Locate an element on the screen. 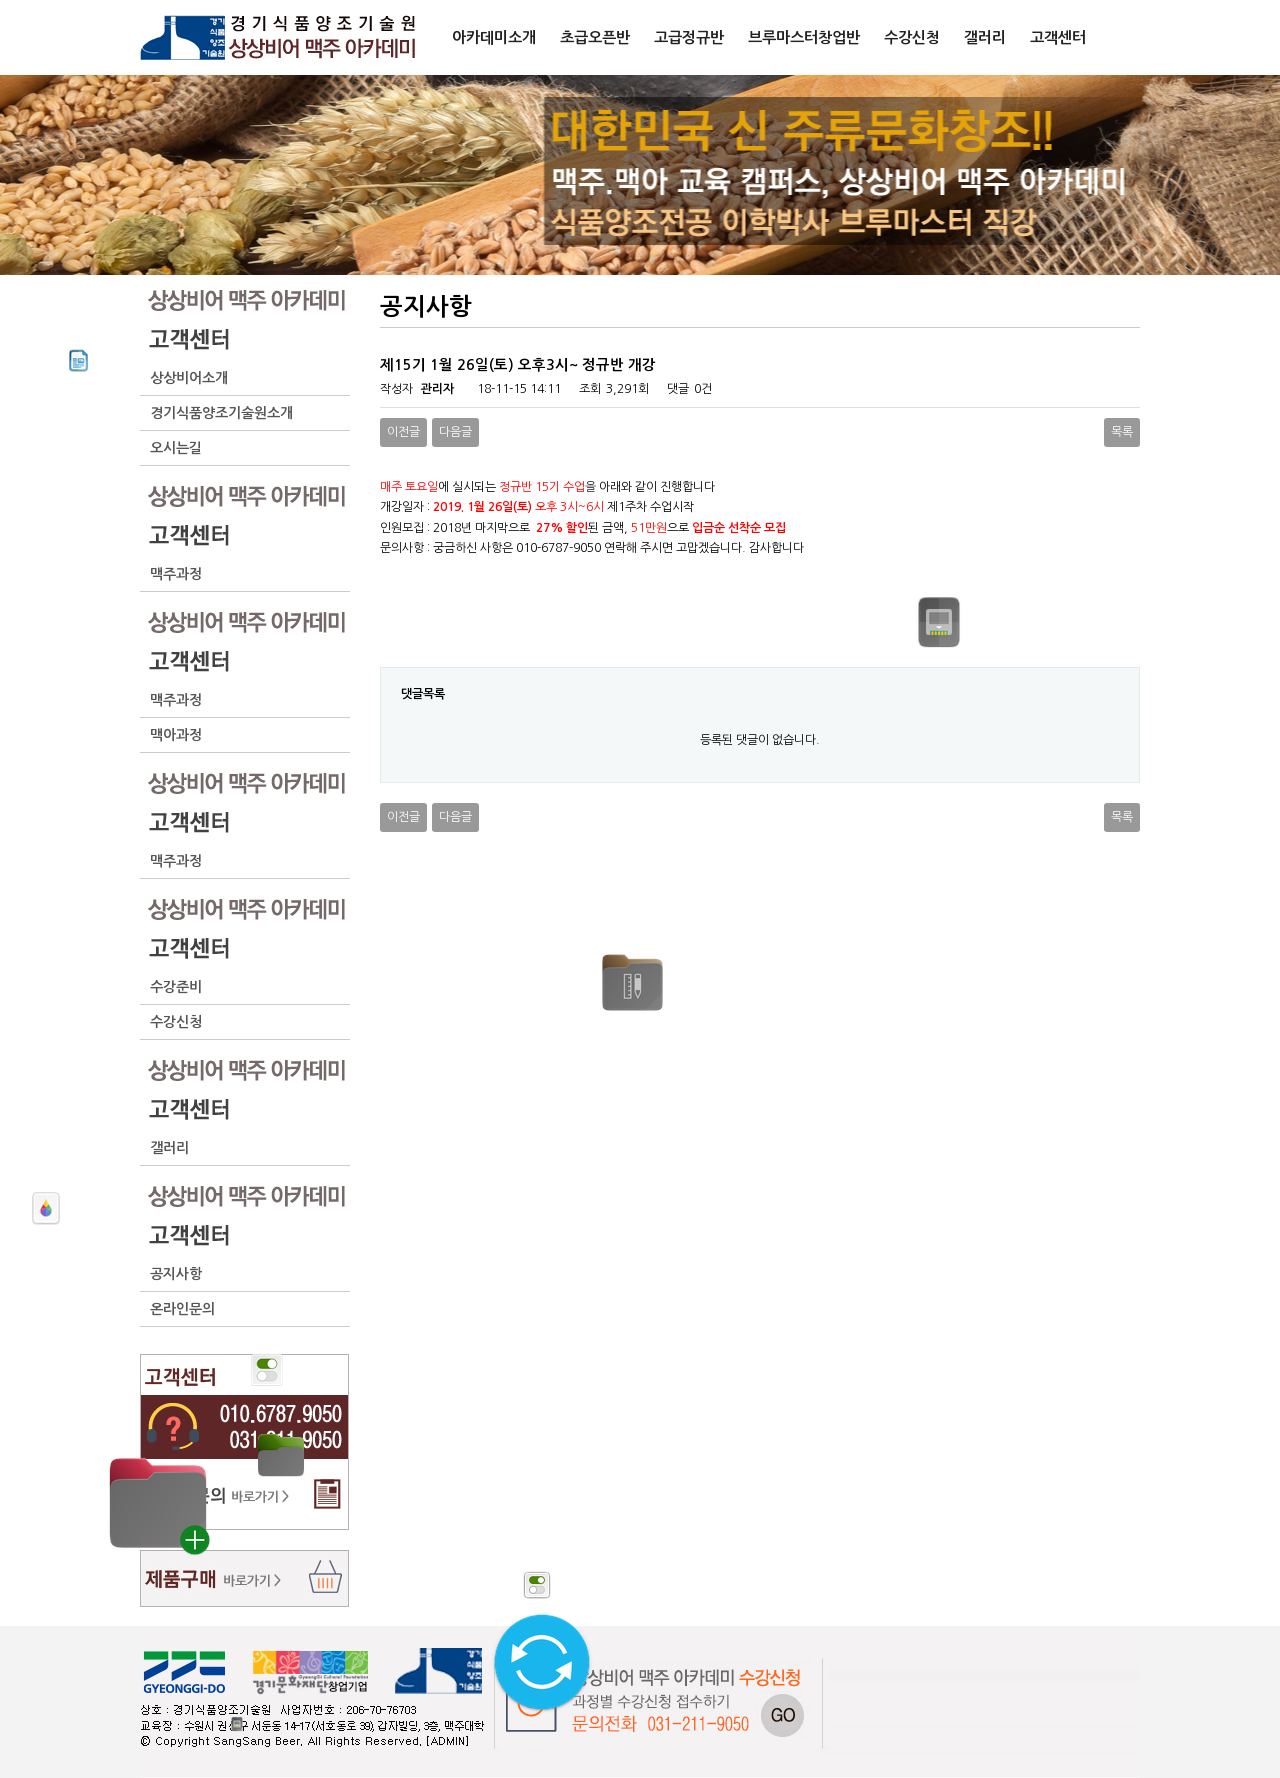 The width and height of the screenshot is (1280, 1778). gameboy rom file type indicator is located at coordinates (939, 622).